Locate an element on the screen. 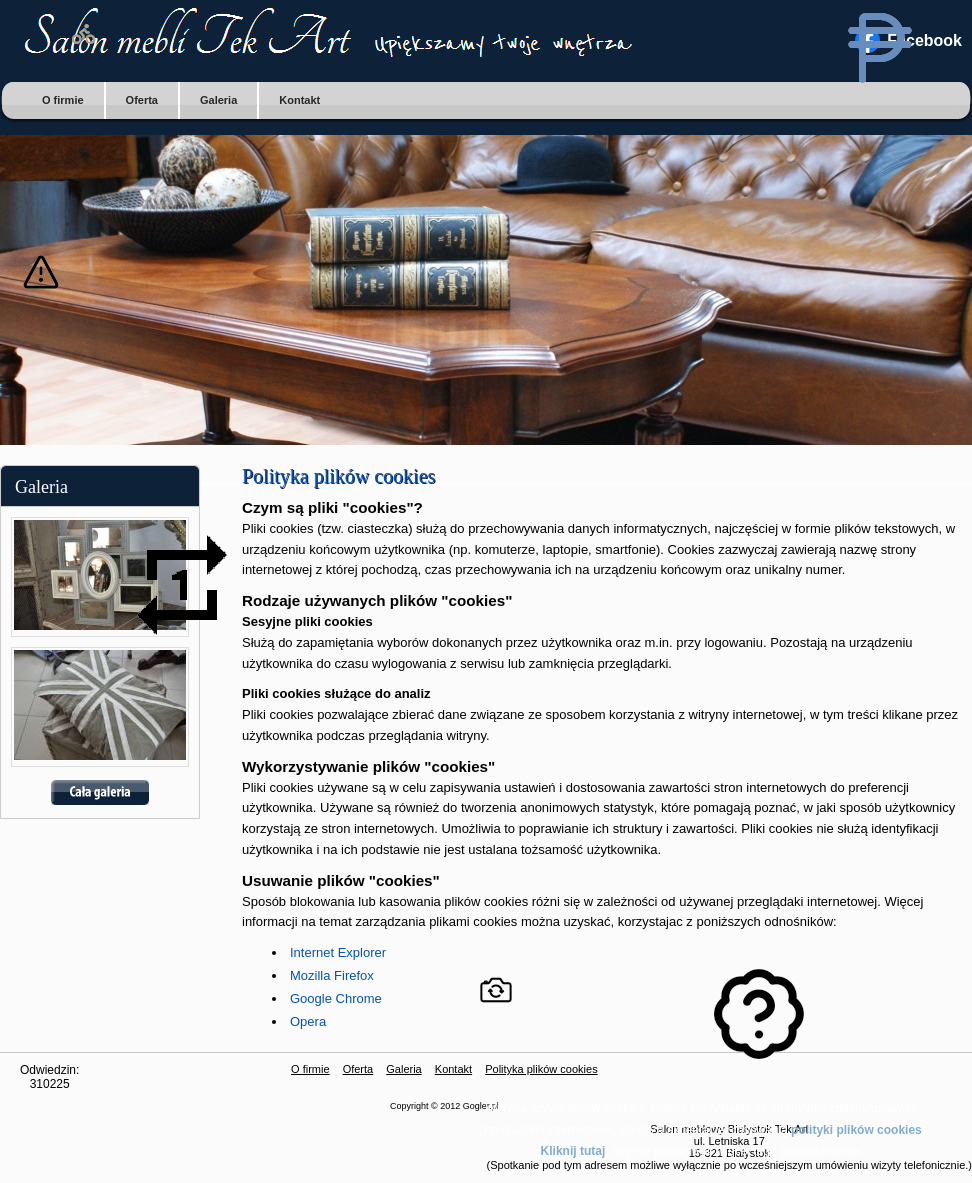  indicates philippine peso currency is located at coordinates (880, 48).